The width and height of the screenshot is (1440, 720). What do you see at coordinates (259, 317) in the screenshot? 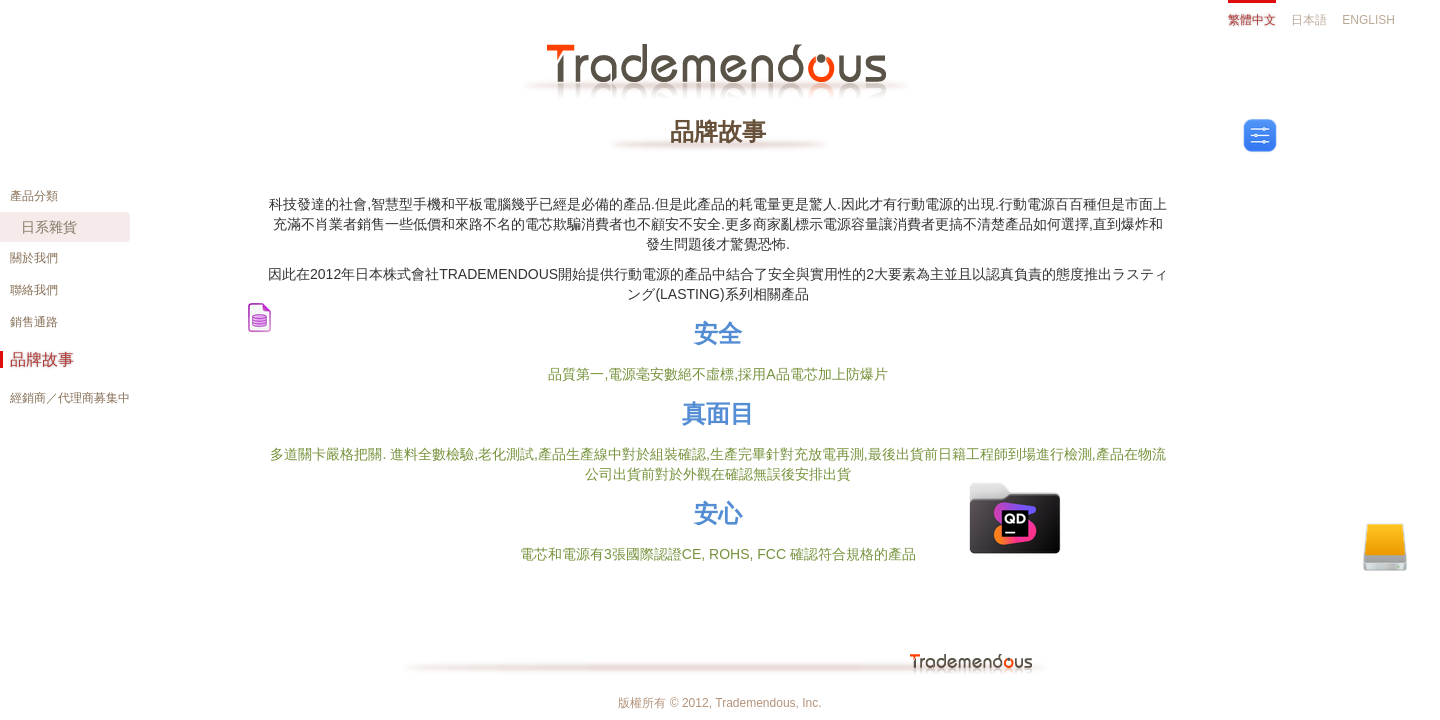
I see `libreoffice base database file` at bounding box center [259, 317].